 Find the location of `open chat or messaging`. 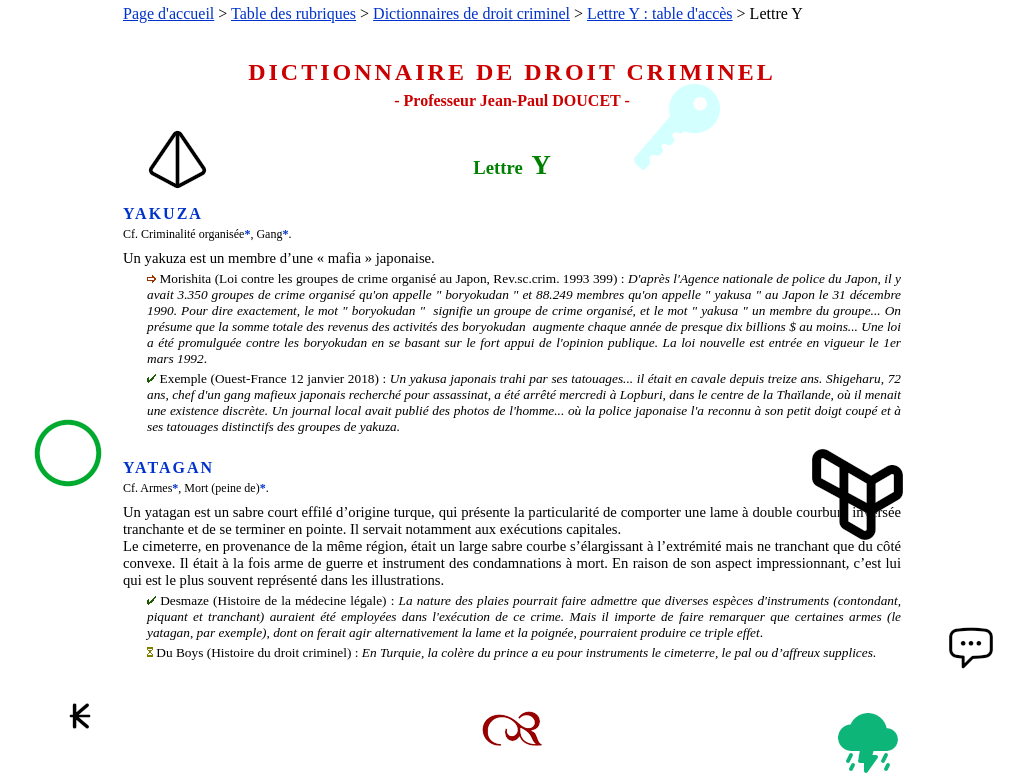

open chat or messaging is located at coordinates (971, 648).